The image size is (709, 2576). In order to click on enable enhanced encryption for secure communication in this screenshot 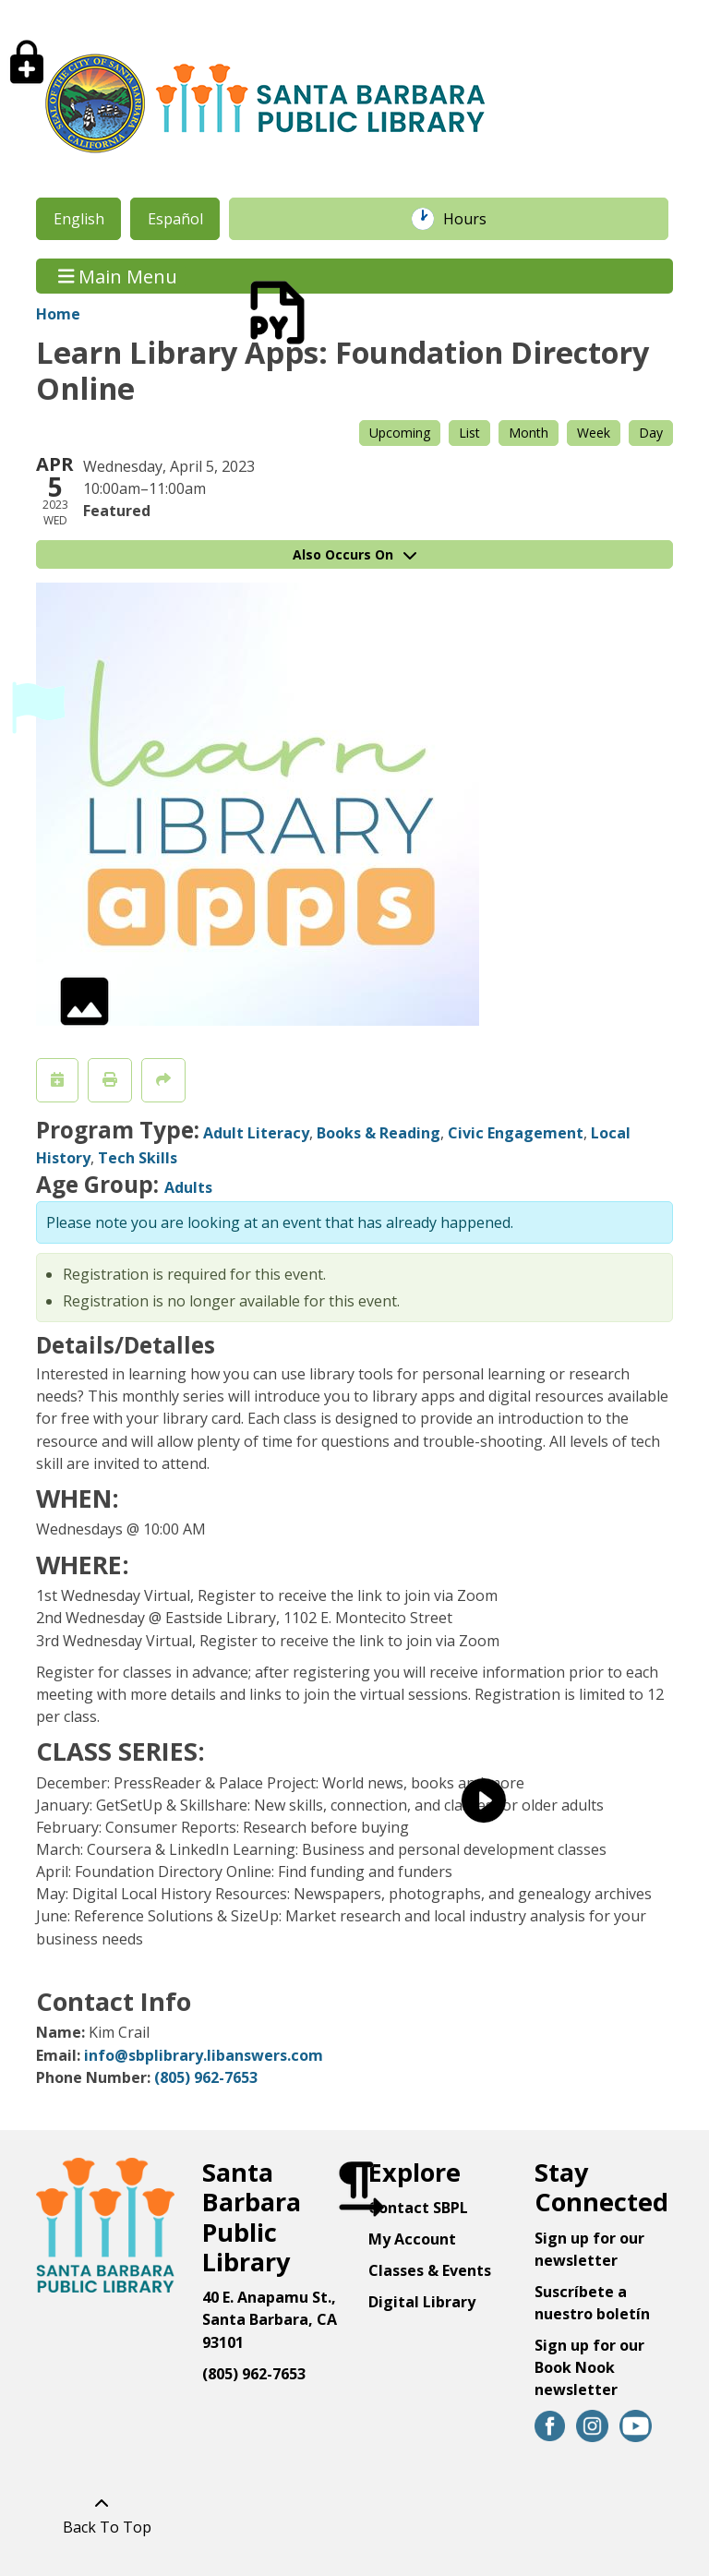, I will do `click(27, 63)`.